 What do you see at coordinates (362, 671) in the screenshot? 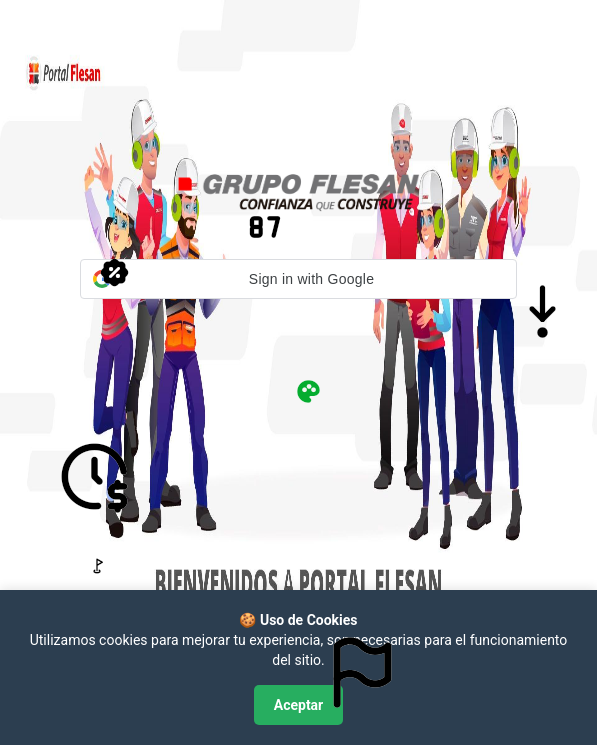
I see `flag or bookmark an item for later` at bounding box center [362, 671].